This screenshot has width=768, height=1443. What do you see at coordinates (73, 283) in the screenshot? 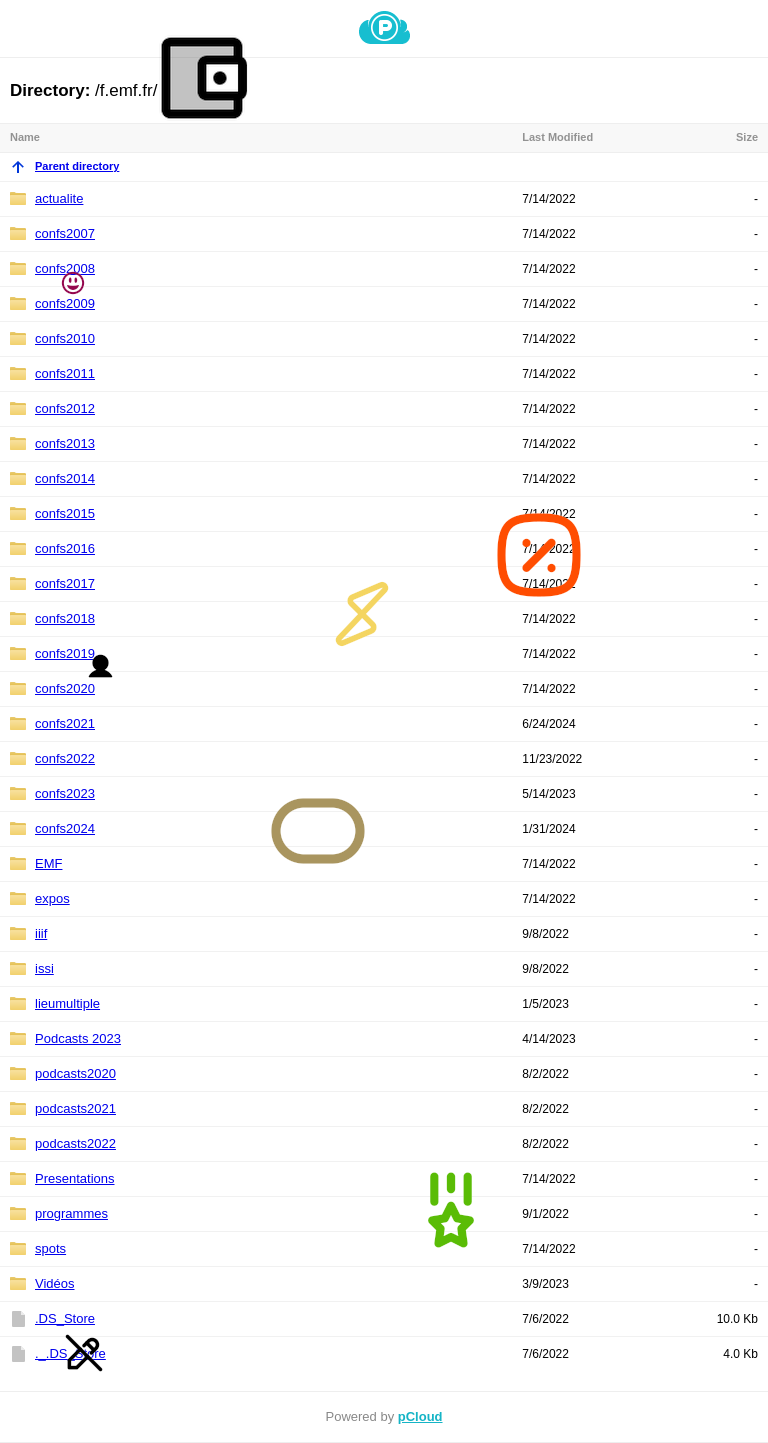
I see `insert a grinning emoji into your message` at bounding box center [73, 283].